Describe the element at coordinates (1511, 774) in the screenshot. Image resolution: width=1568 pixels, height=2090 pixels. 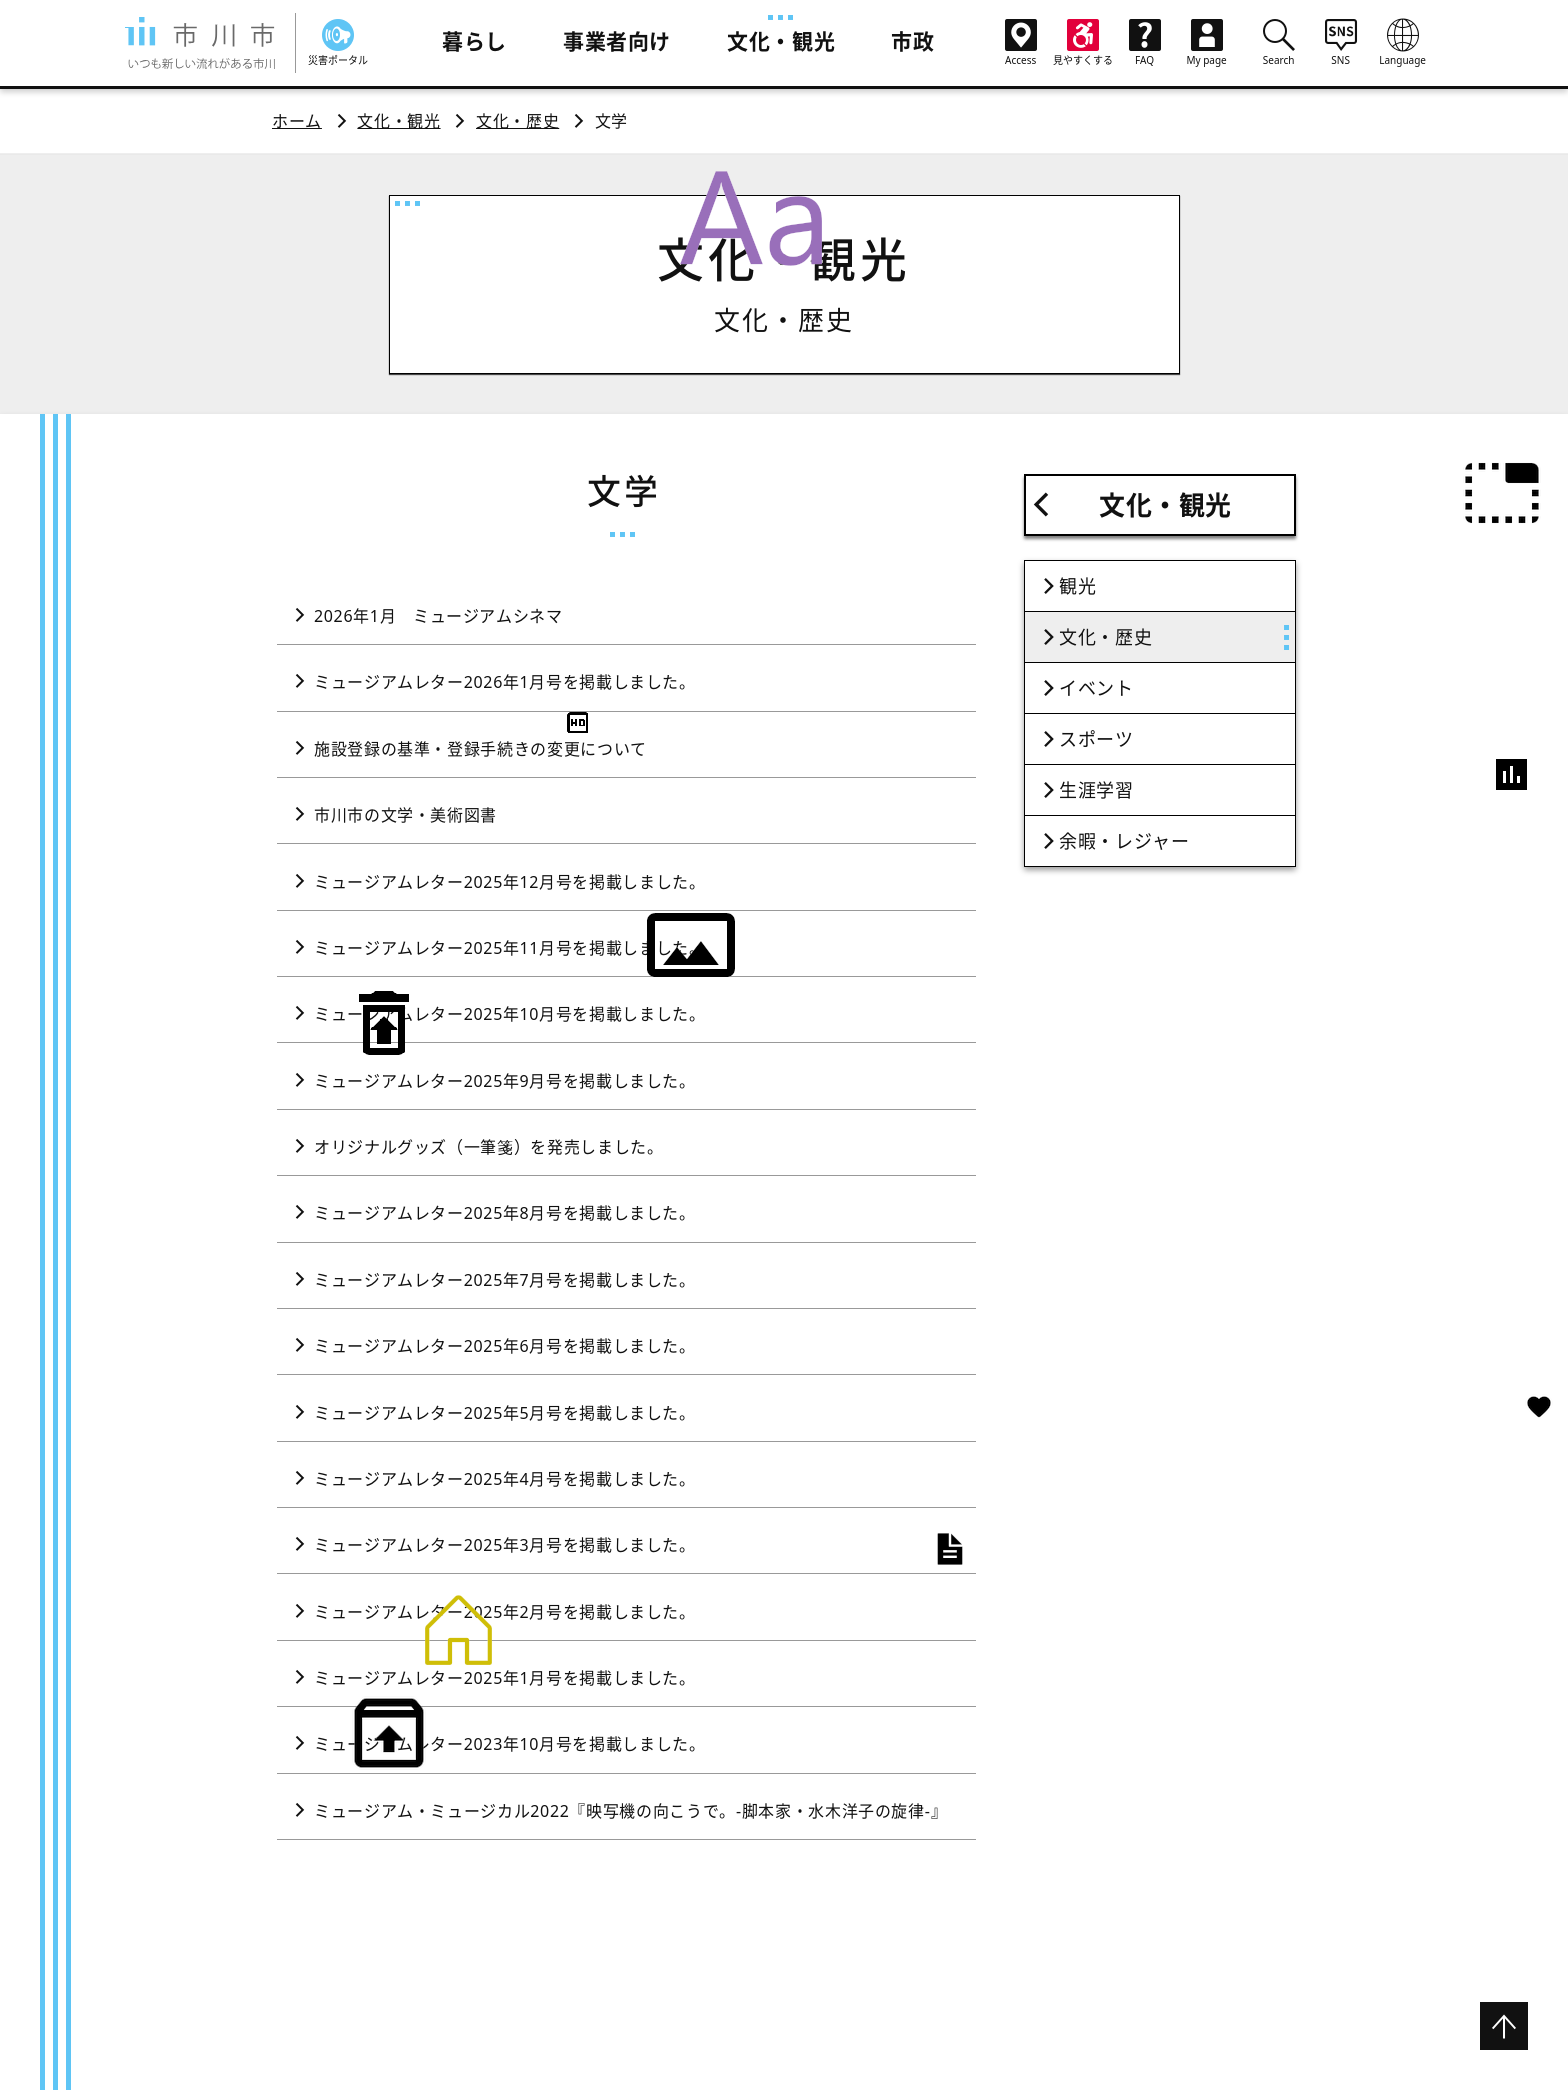
I see `view poll results` at that location.